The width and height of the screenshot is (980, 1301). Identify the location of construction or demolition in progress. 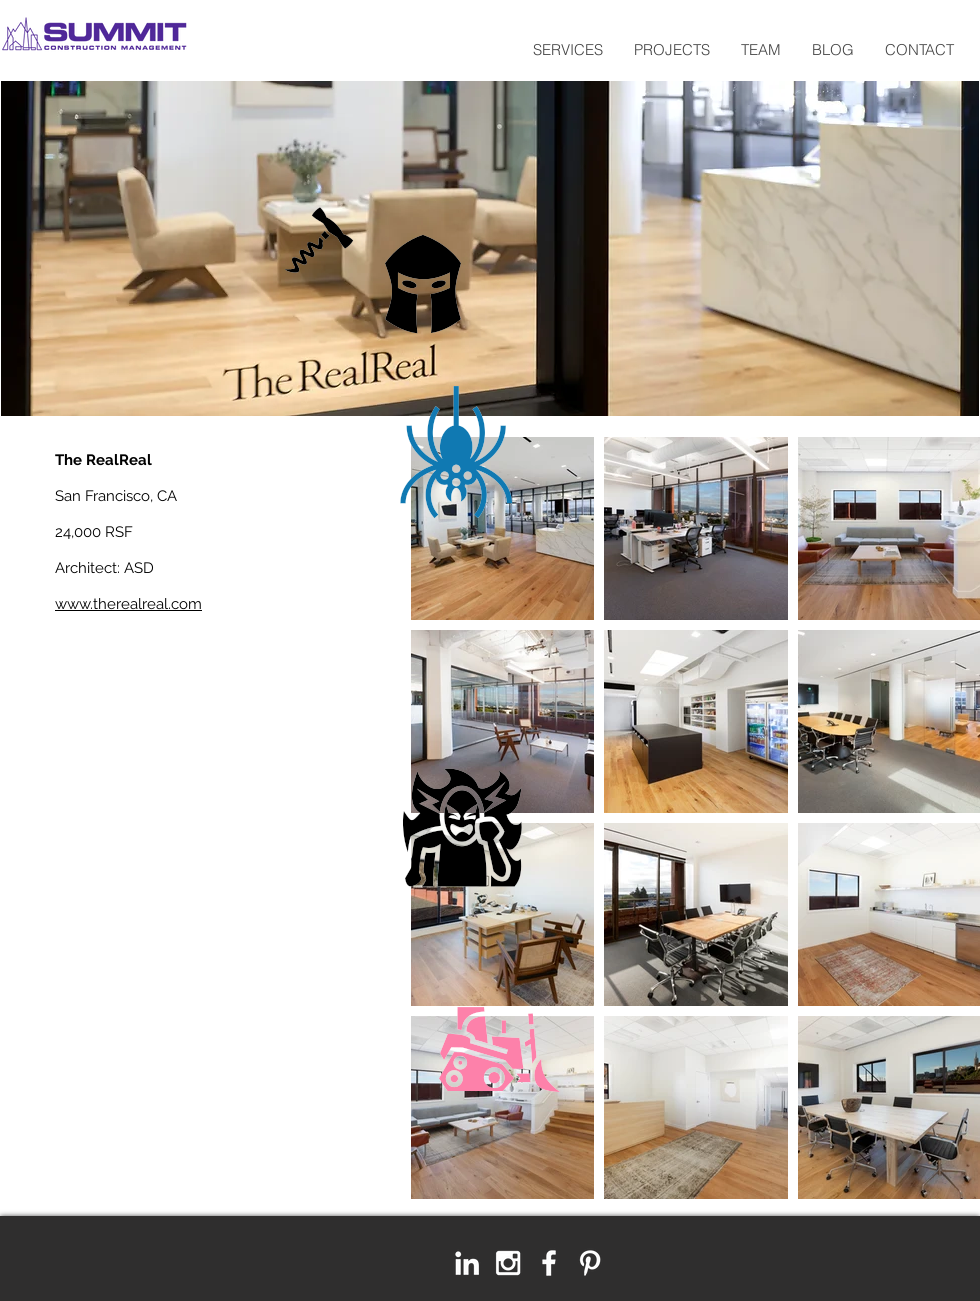
(499, 1049).